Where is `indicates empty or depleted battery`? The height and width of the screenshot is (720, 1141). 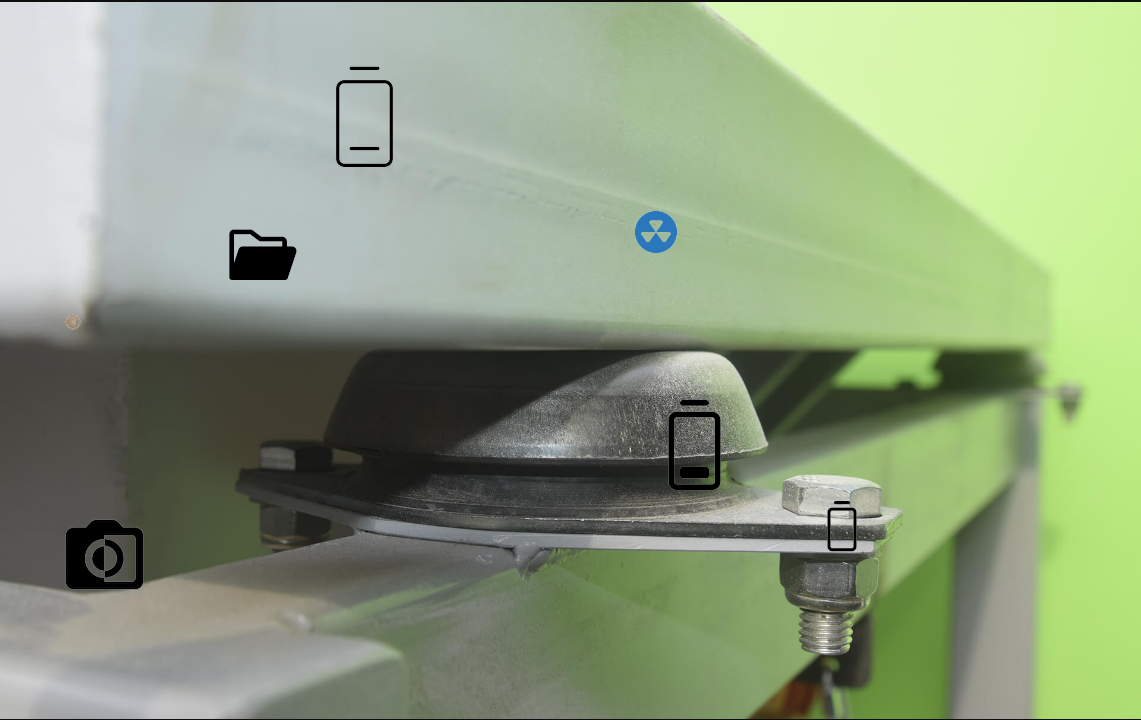 indicates empty or depleted battery is located at coordinates (842, 527).